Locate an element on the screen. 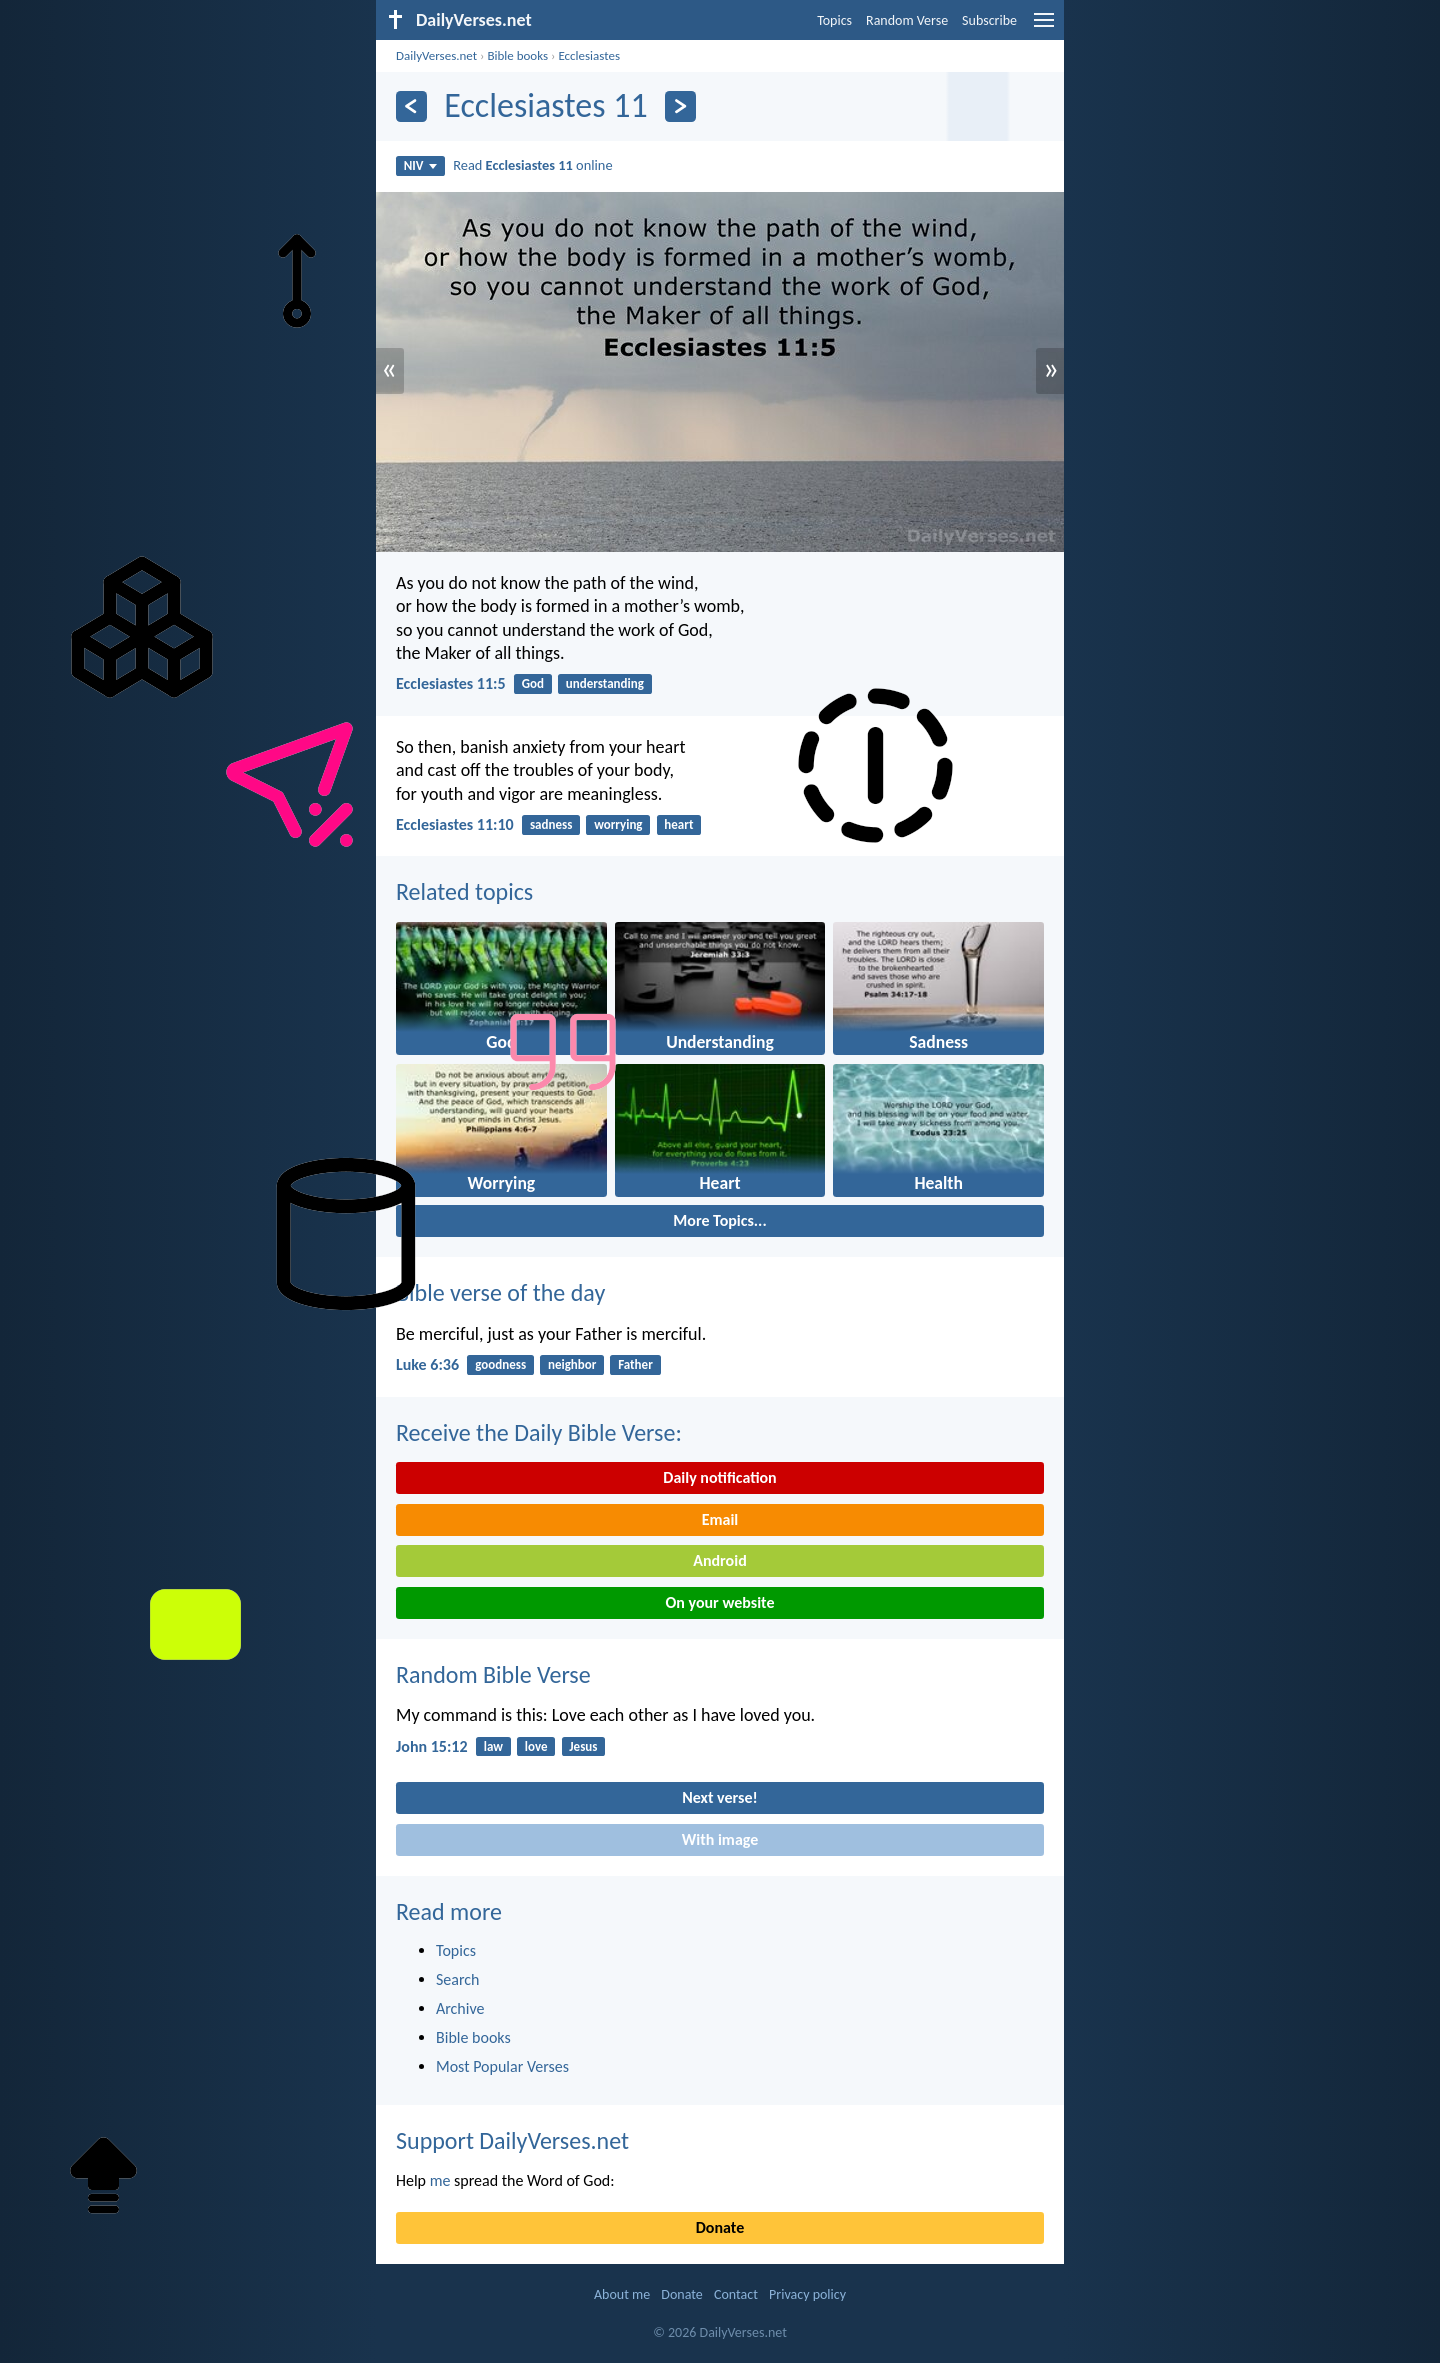 Image resolution: width=1440 pixels, height=2363 pixels. view additional information is located at coordinates (875, 765).